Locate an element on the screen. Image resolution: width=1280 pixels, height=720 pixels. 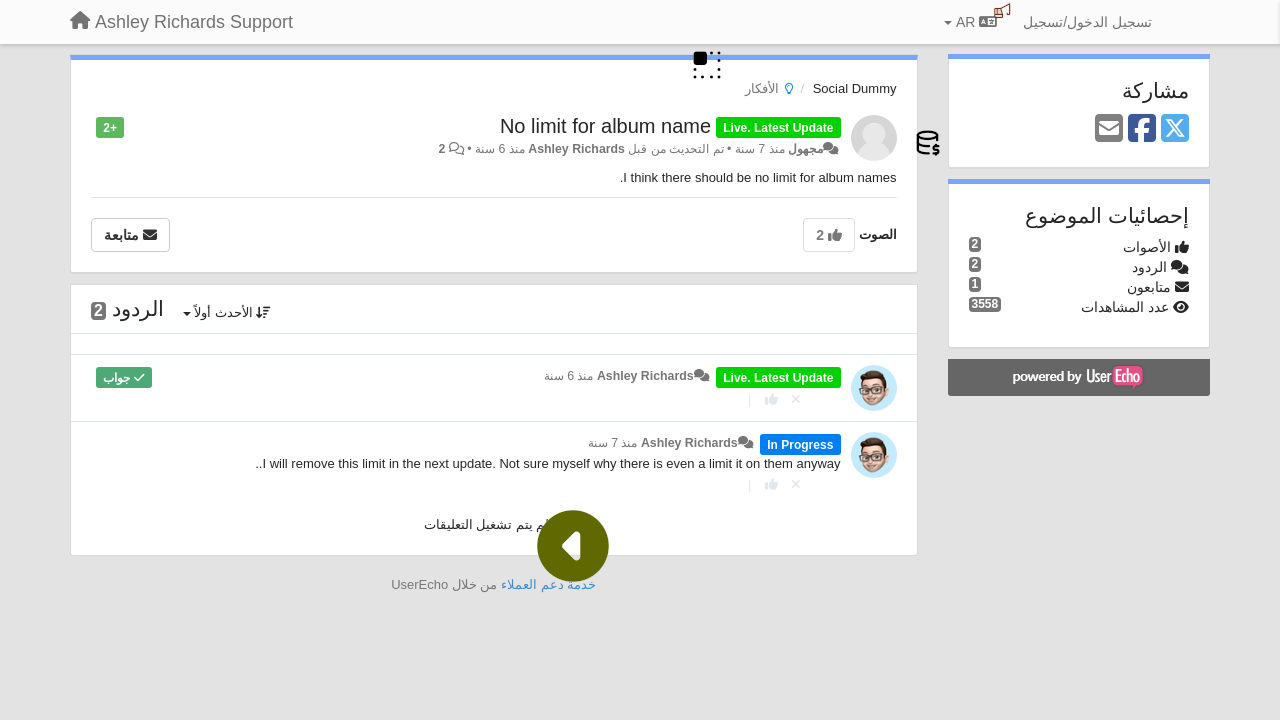
view database pricing or costs is located at coordinates (927, 142).